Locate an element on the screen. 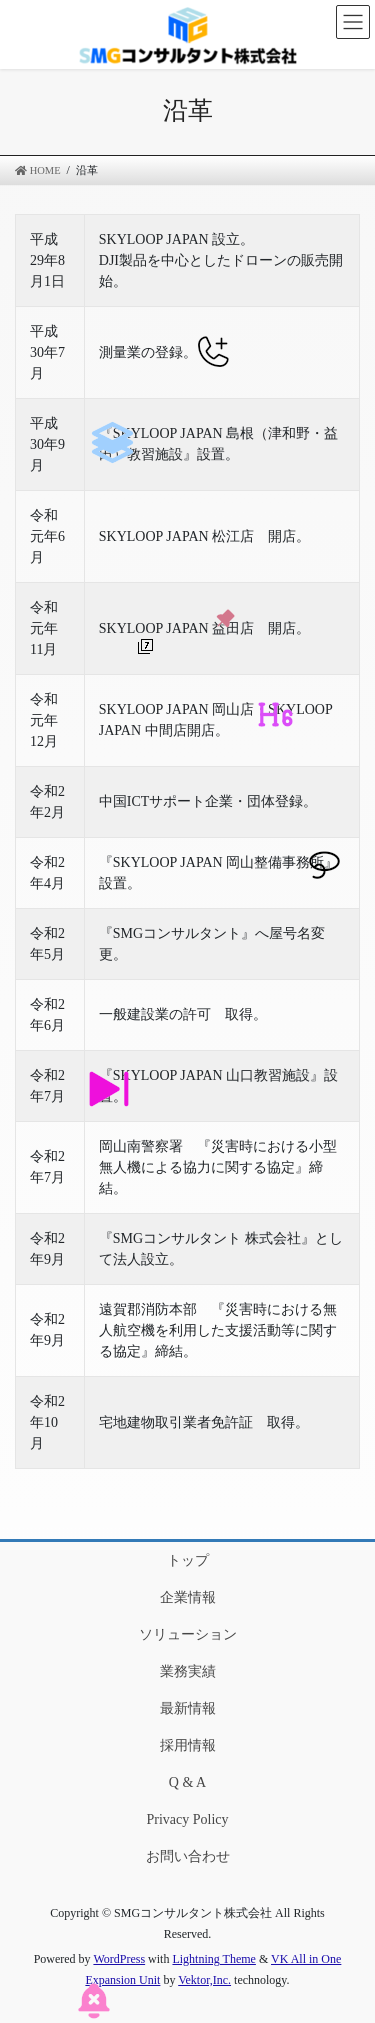 The height and width of the screenshot is (2023, 375). view middle layer in a stack is located at coordinates (112, 442).